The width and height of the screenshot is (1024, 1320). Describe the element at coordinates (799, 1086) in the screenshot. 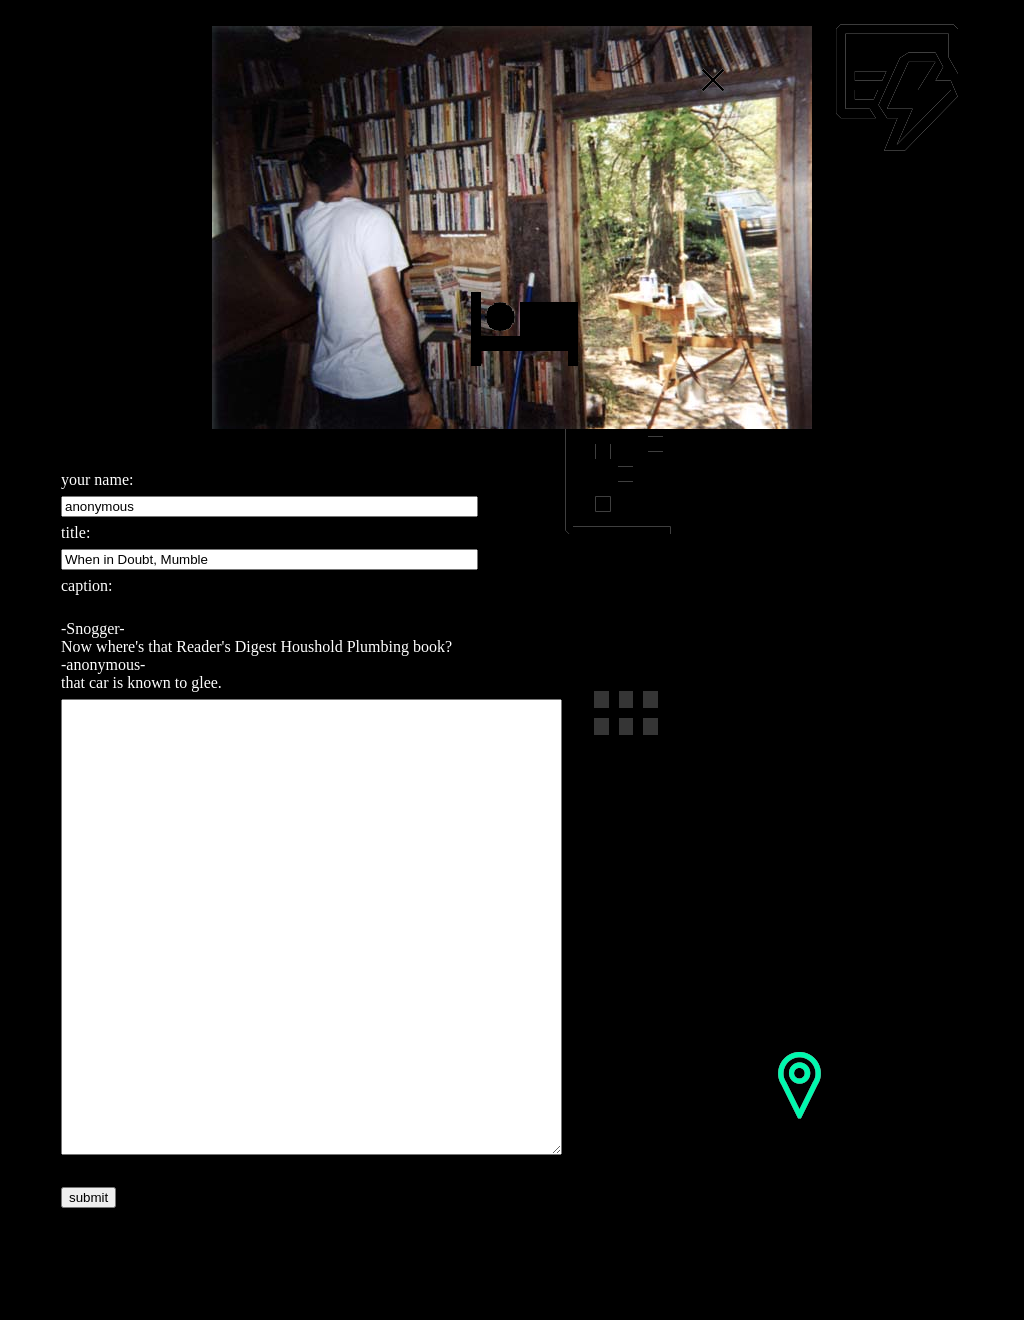

I see `view or set your current location` at that location.